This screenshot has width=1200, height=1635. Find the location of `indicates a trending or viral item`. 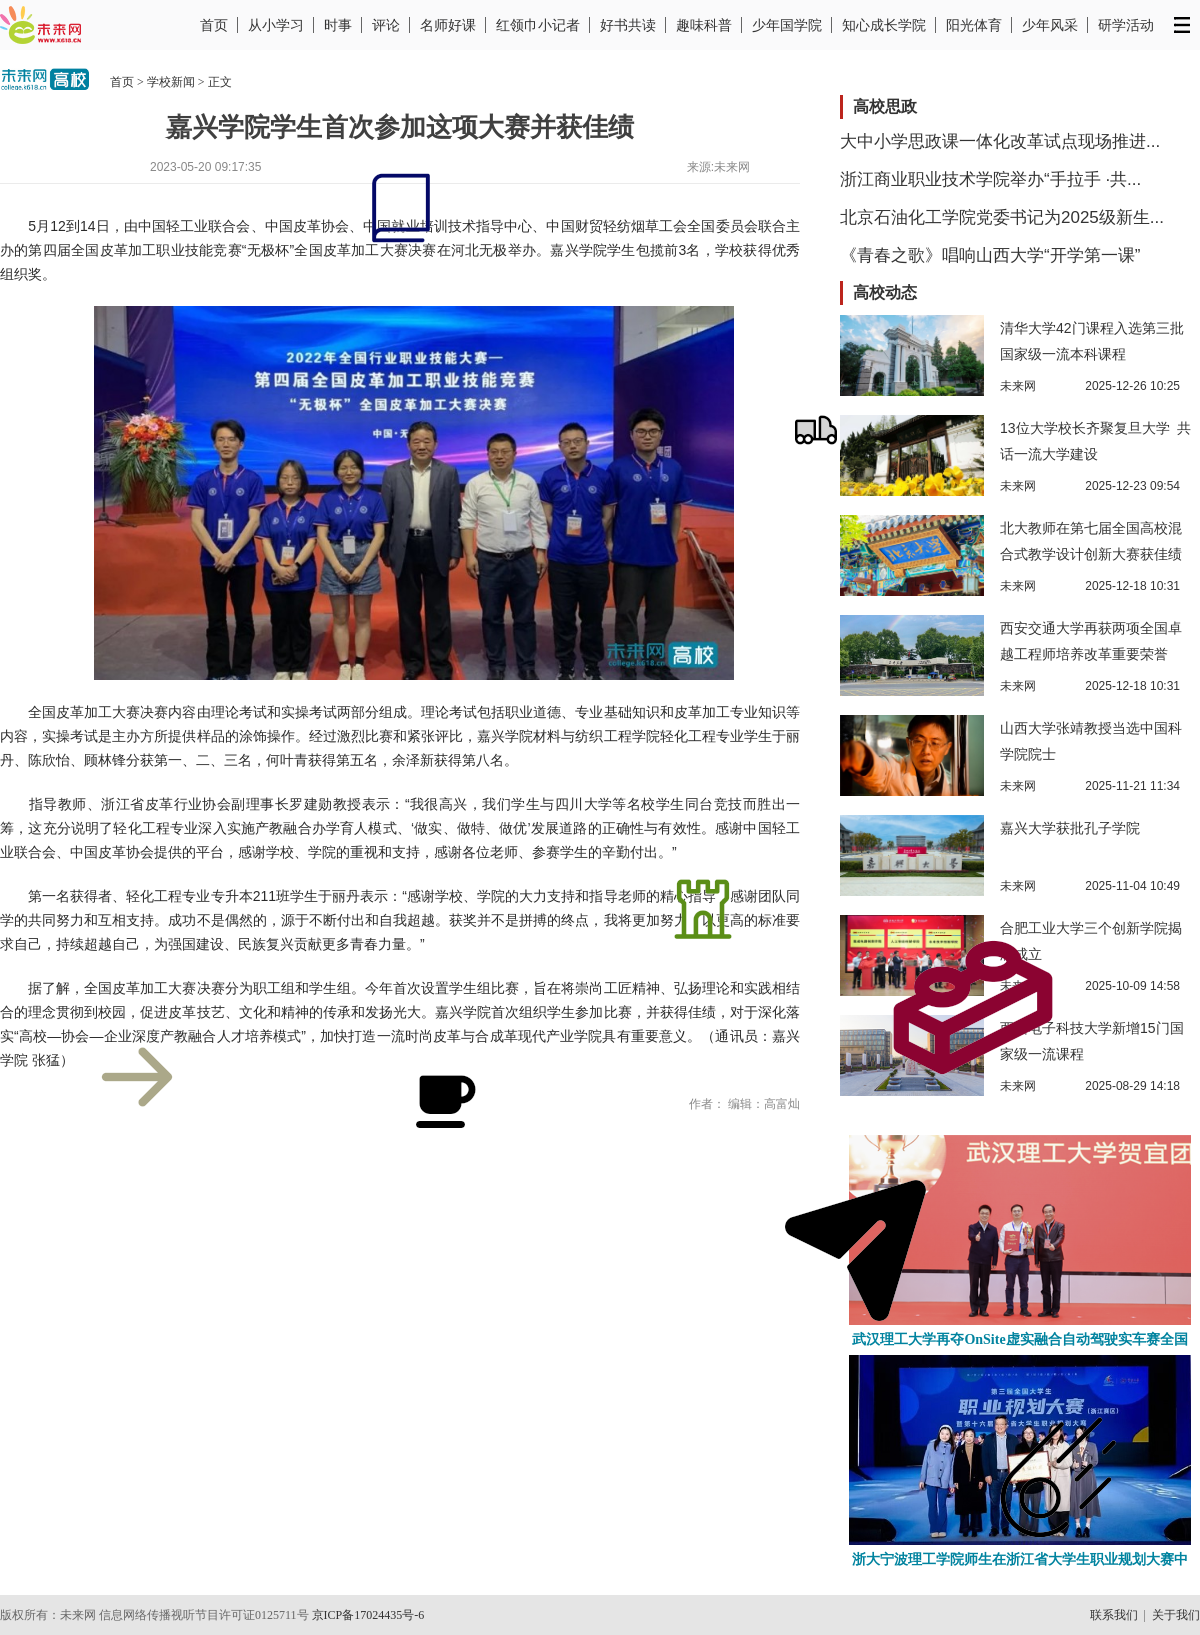

indicates a trending or viral item is located at coordinates (1058, 1479).